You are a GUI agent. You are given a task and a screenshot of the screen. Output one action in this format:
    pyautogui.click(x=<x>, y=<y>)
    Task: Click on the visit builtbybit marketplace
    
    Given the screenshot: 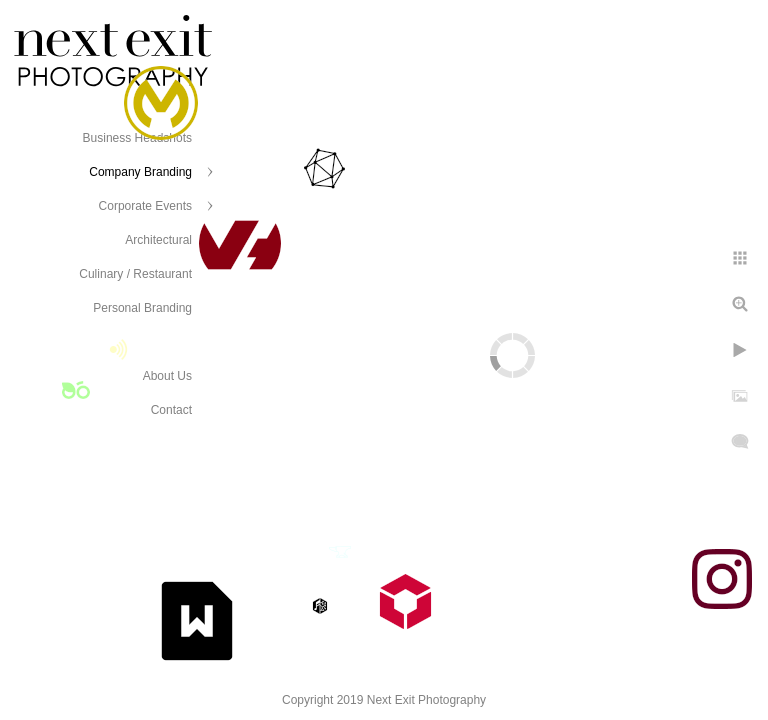 What is the action you would take?
    pyautogui.click(x=405, y=601)
    